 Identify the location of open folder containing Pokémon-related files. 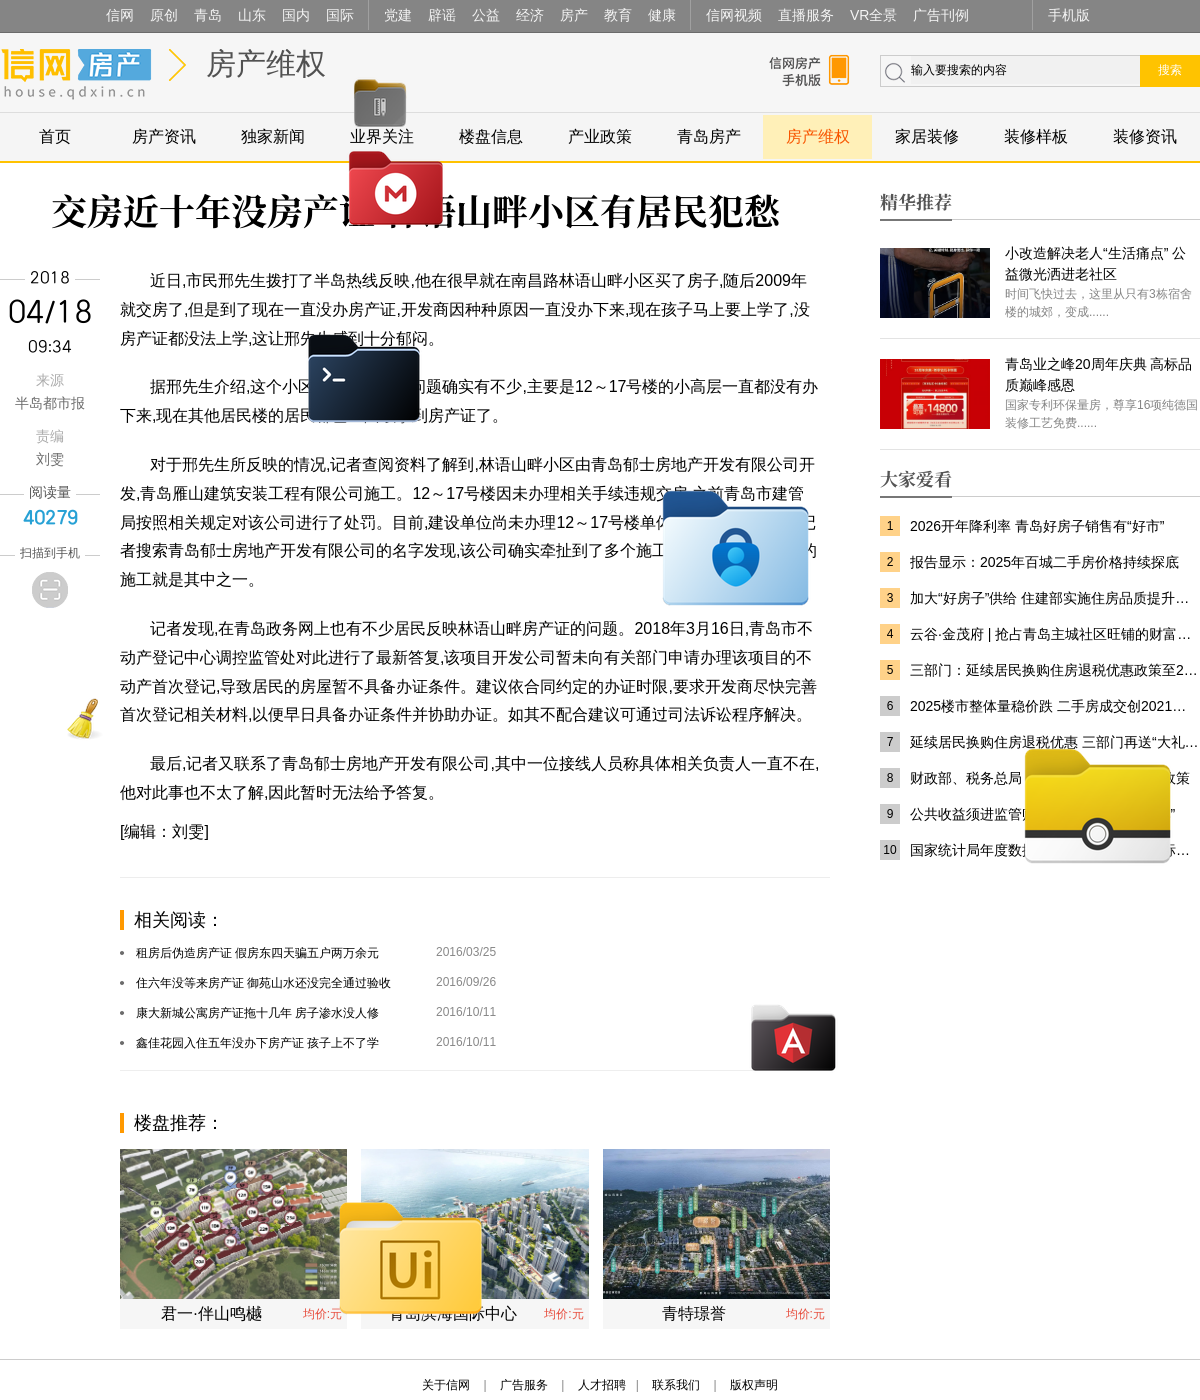
(1097, 810).